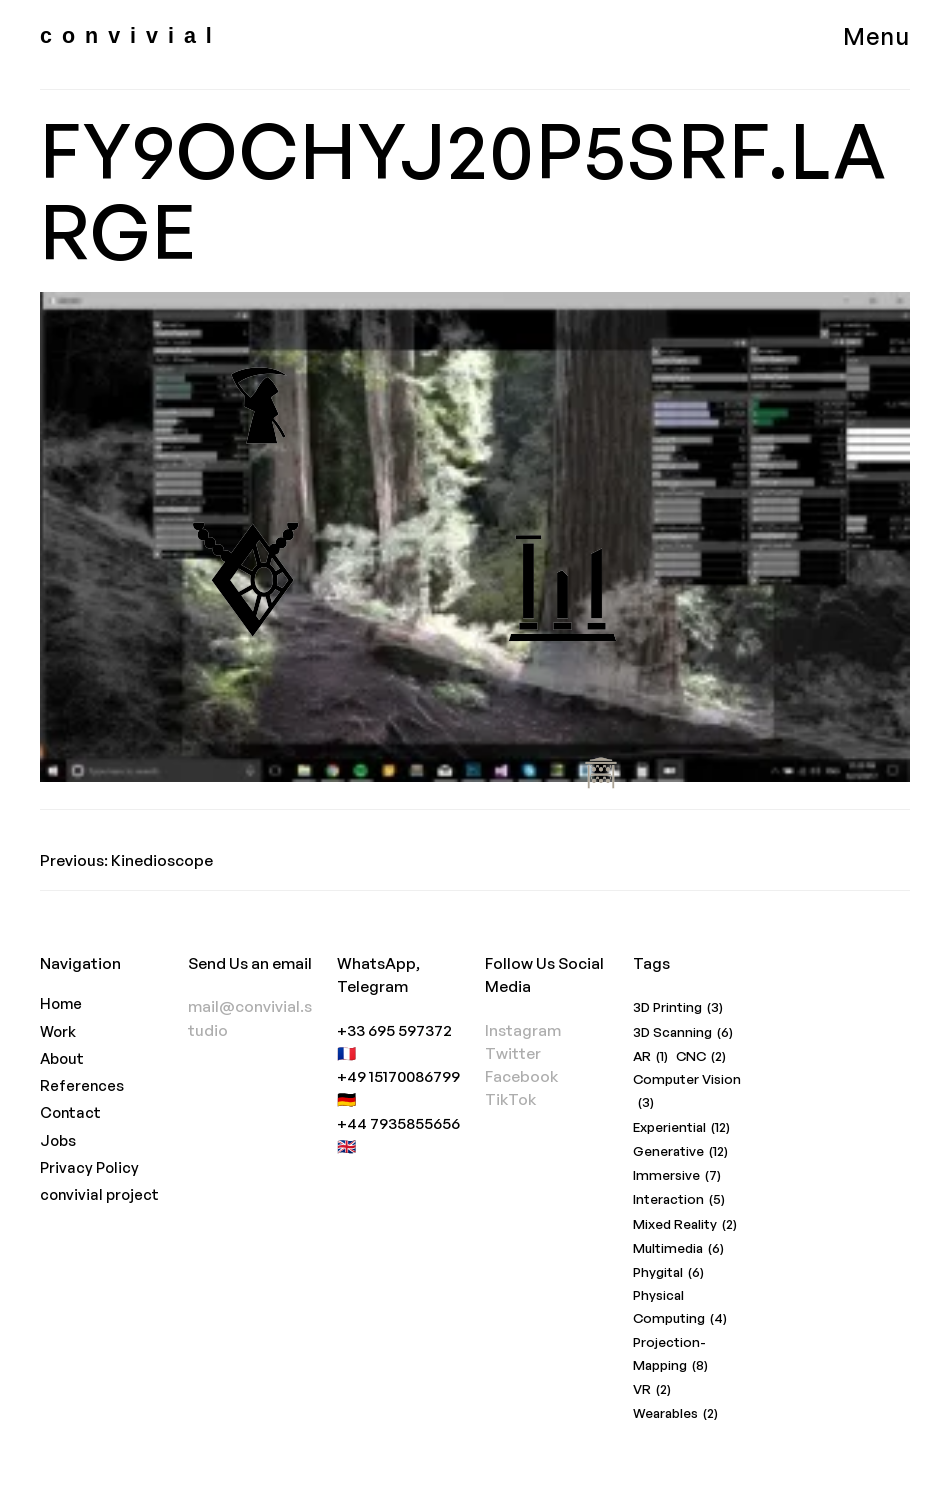 This screenshot has width=950, height=1485. Describe the element at coordinates (249, 580) in the screenshot. I see `view equipped jewelry or accessories` at that location.